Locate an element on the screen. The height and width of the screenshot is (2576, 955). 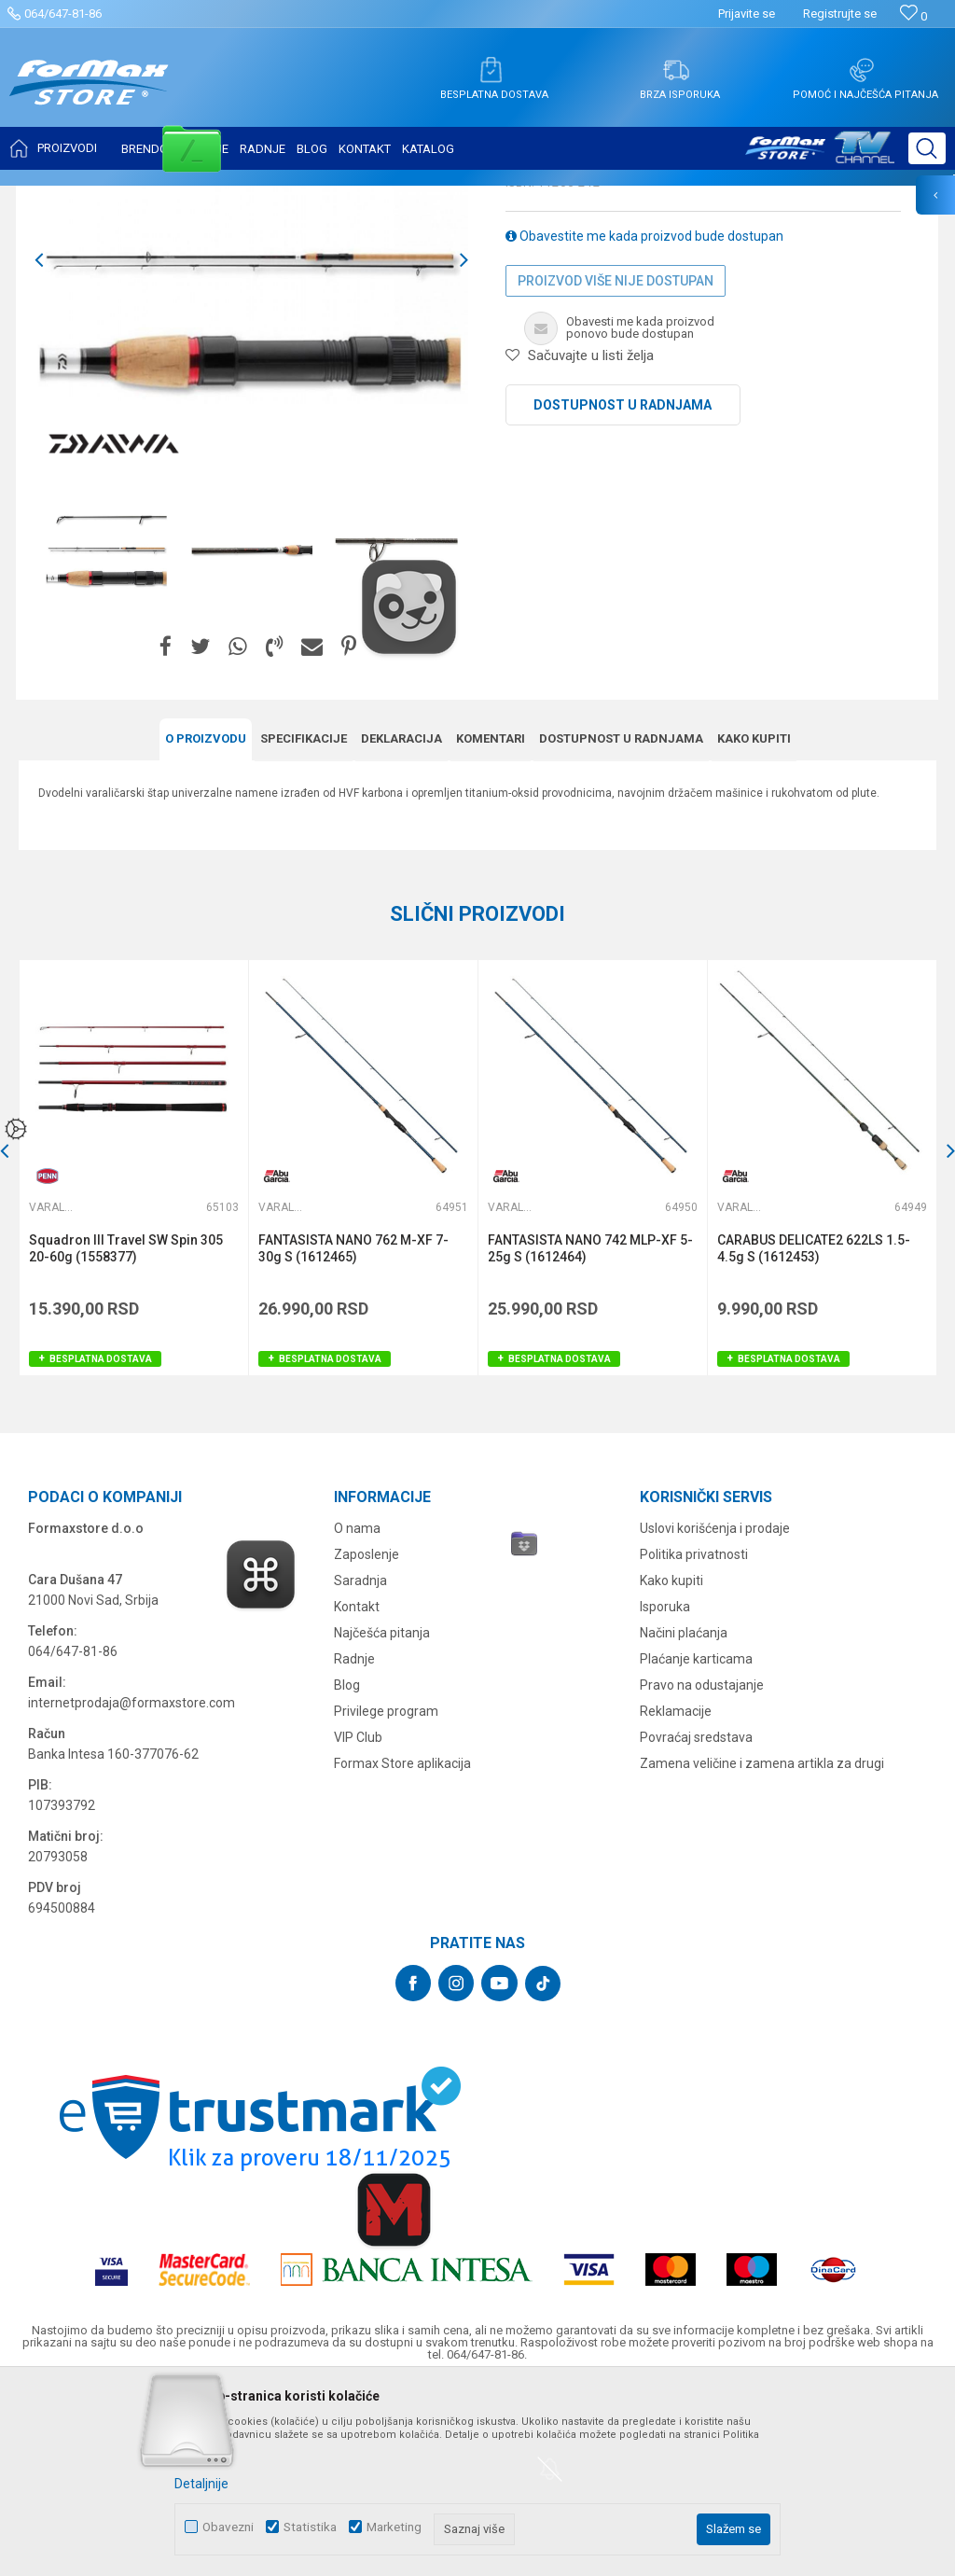
launch puppy linux operating system is located at coordinates (408, 606).